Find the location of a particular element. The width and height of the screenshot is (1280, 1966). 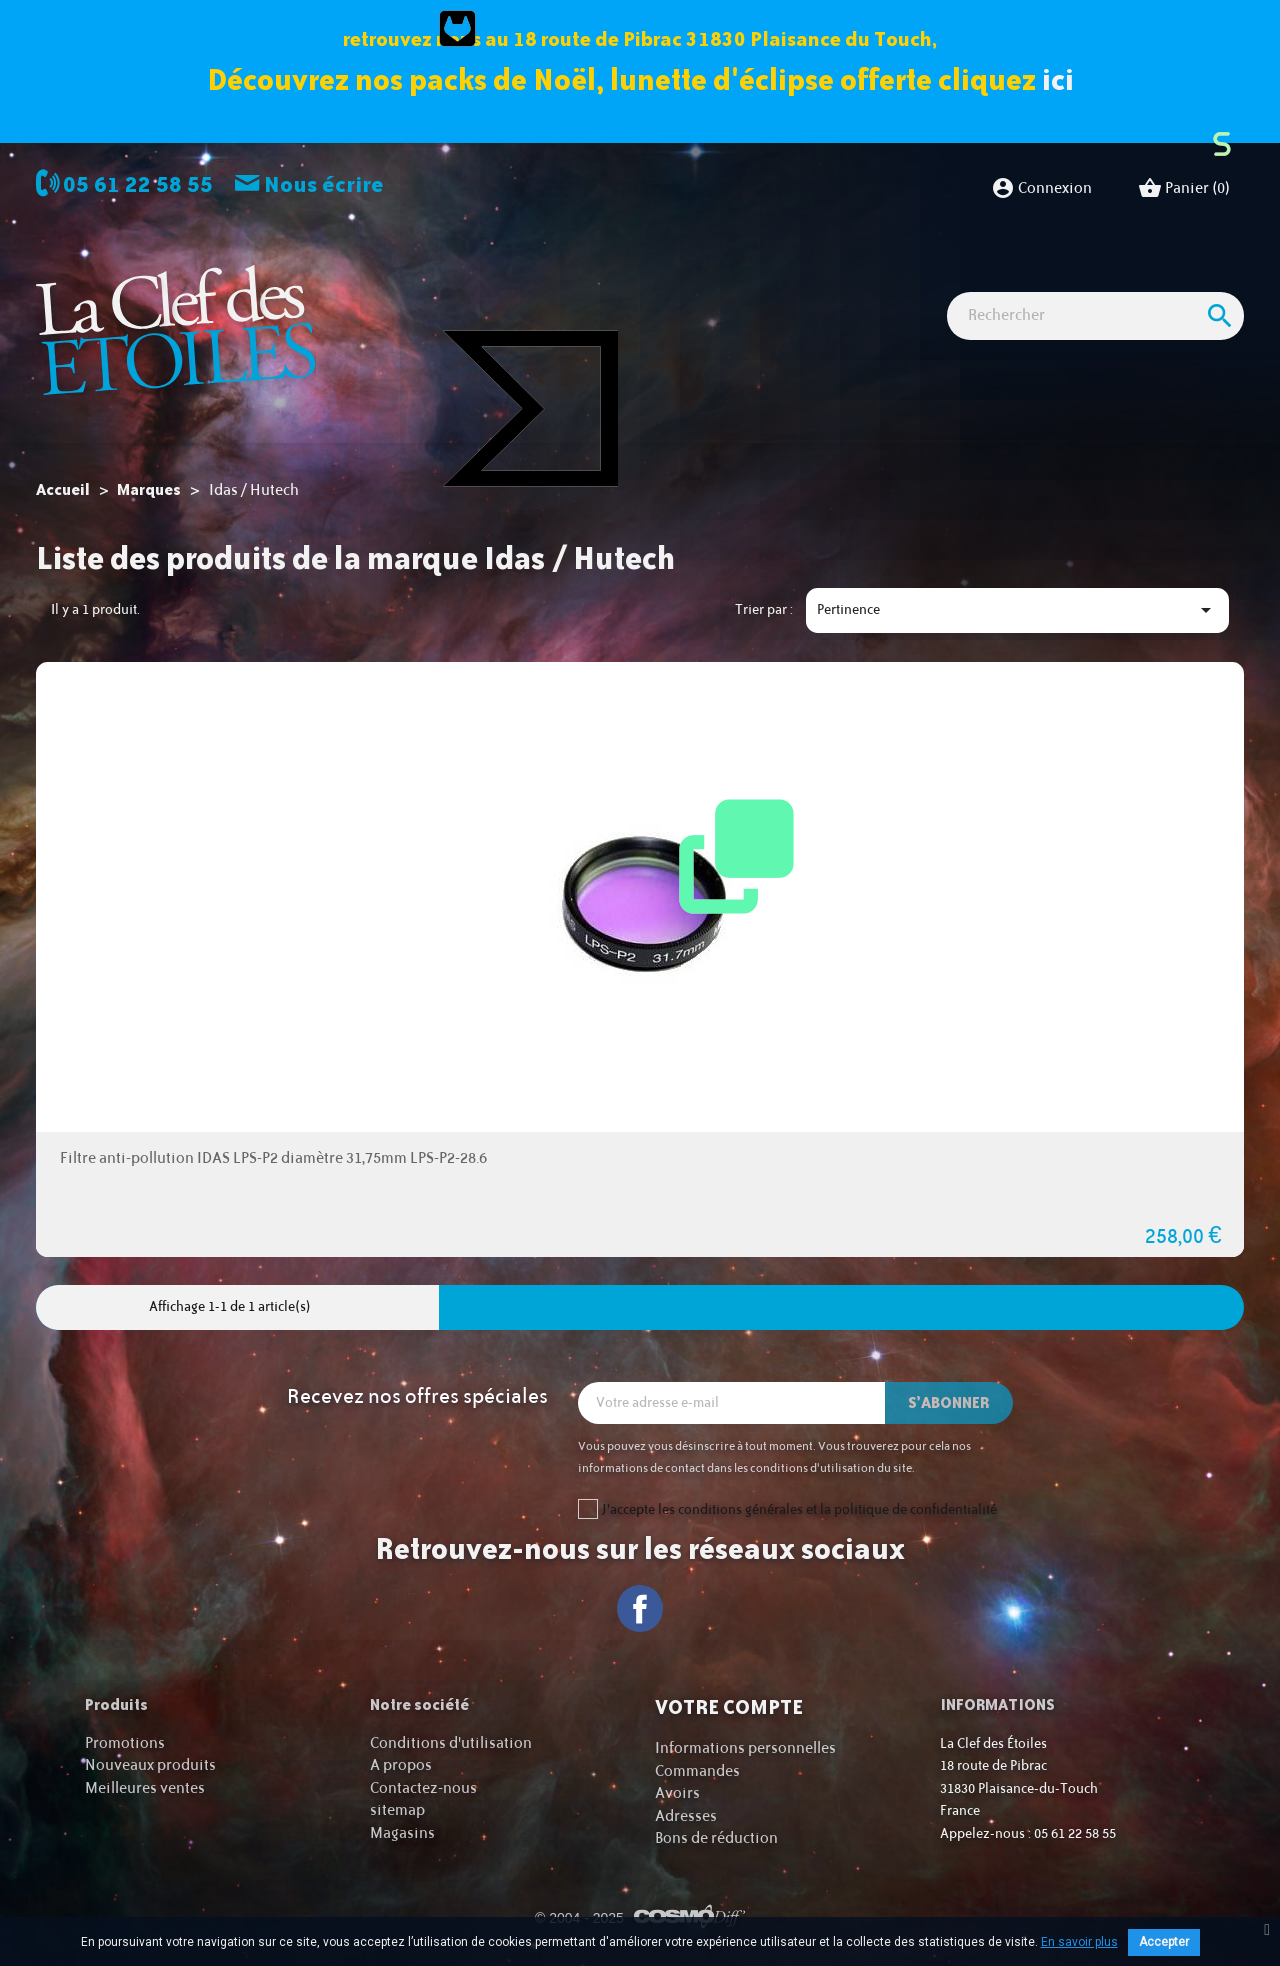

open GitLab is located at coordinates (457, 28).